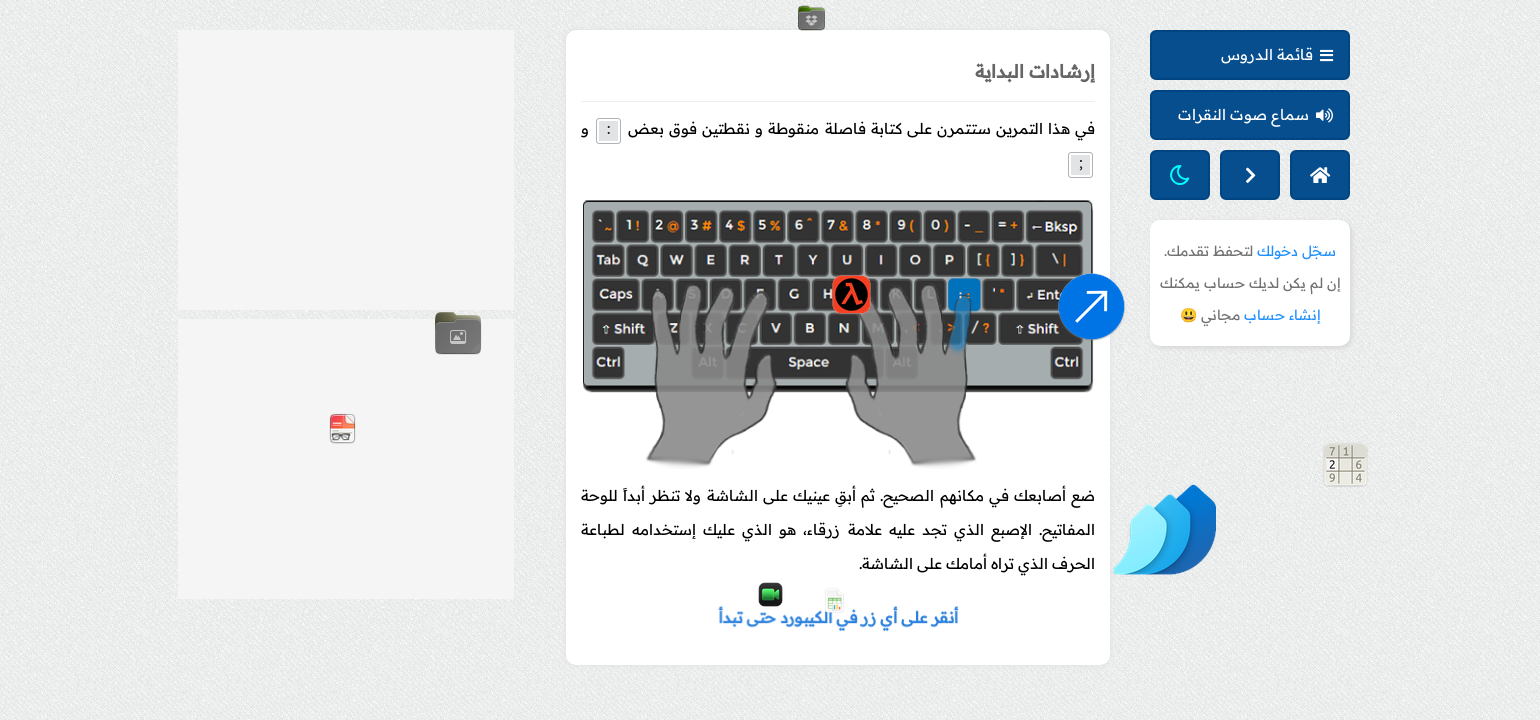 The width and height of the screenshot is (1540, 720). Describe the element at coordinates (342, 428) in the screenshot. I see `open the papers reference management app` at that location.